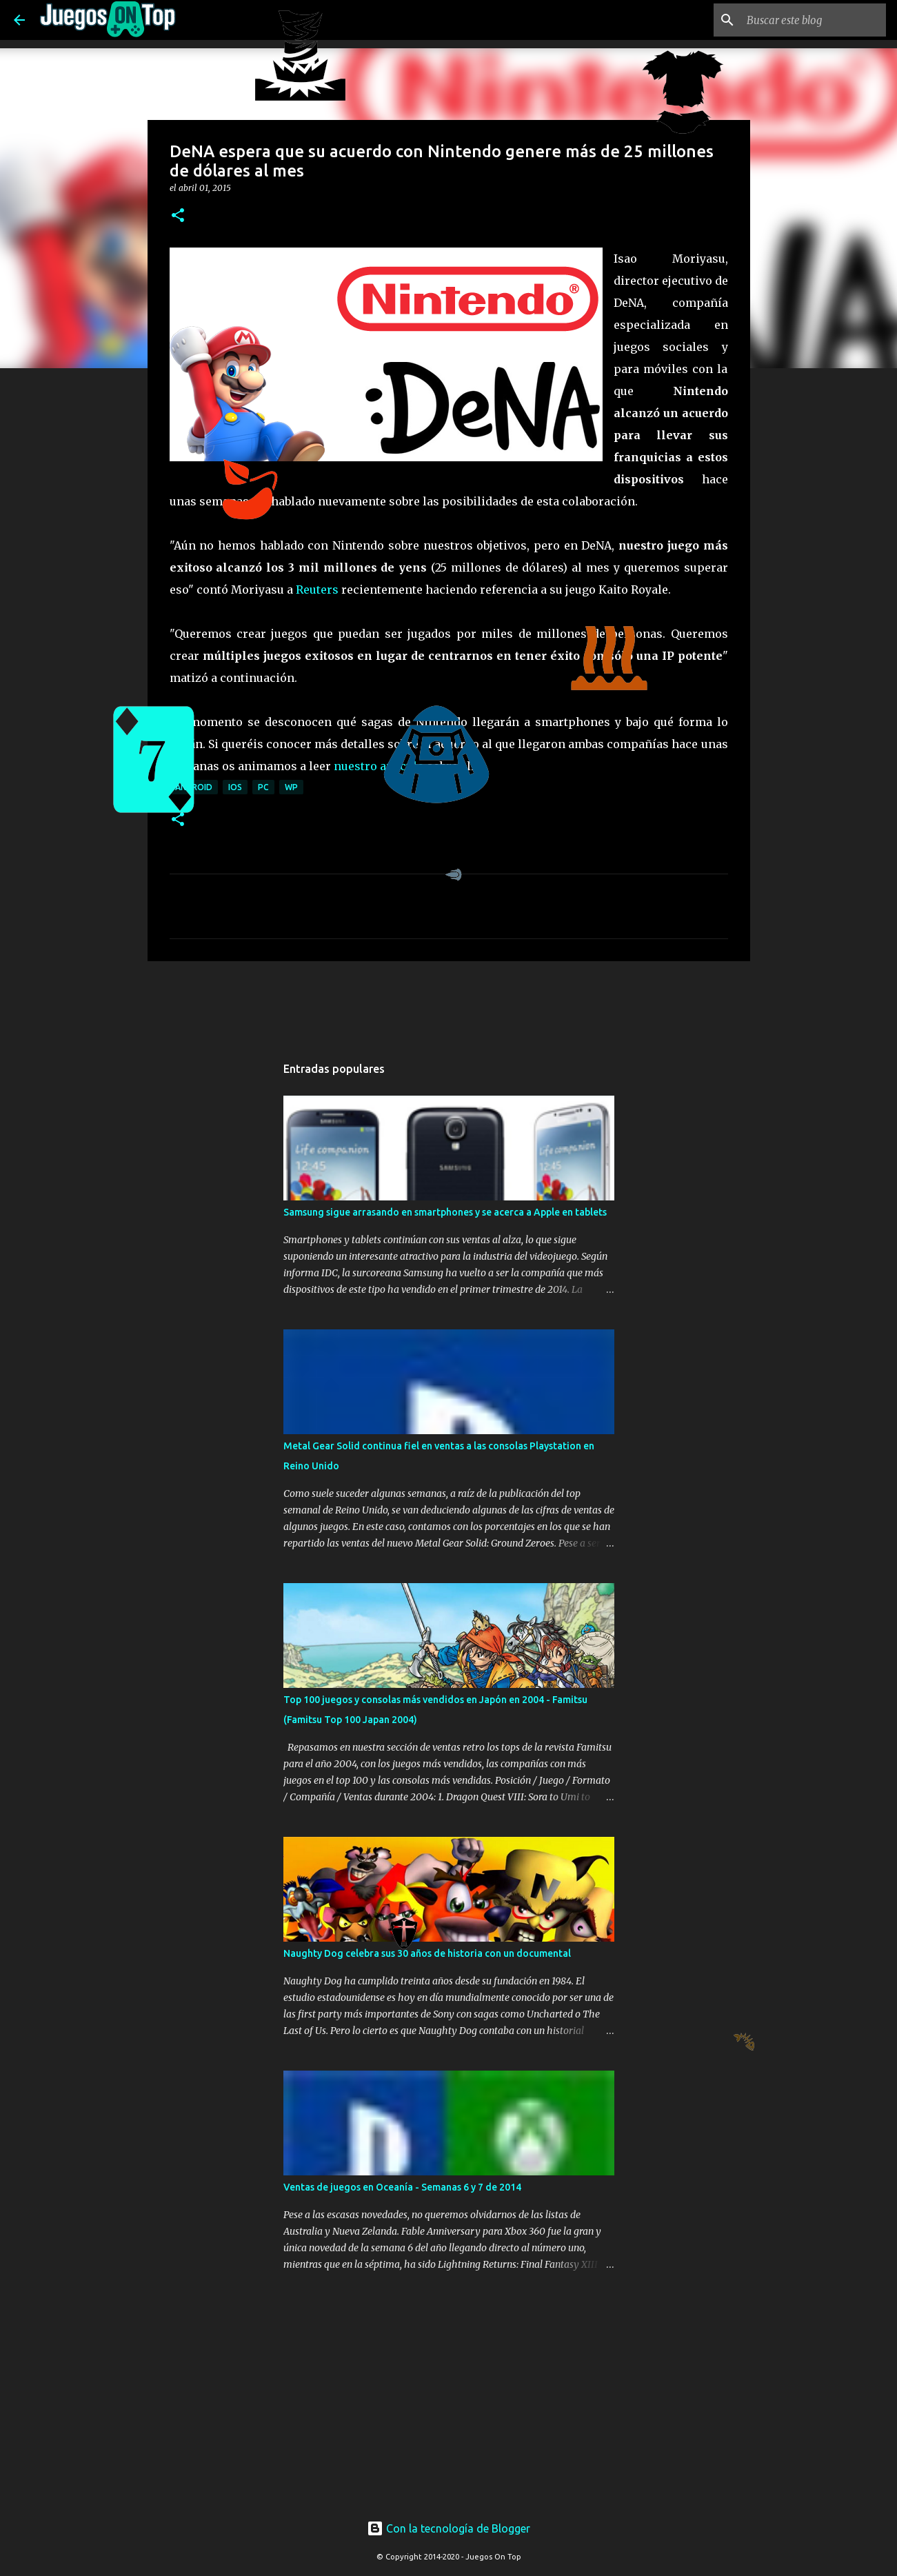 This screenshot has height=2576, width=897. What do you see at coordinates (404, 1933) in the screenshot?
I see `select knight or crusader class` at bounding box center [404, 1933].